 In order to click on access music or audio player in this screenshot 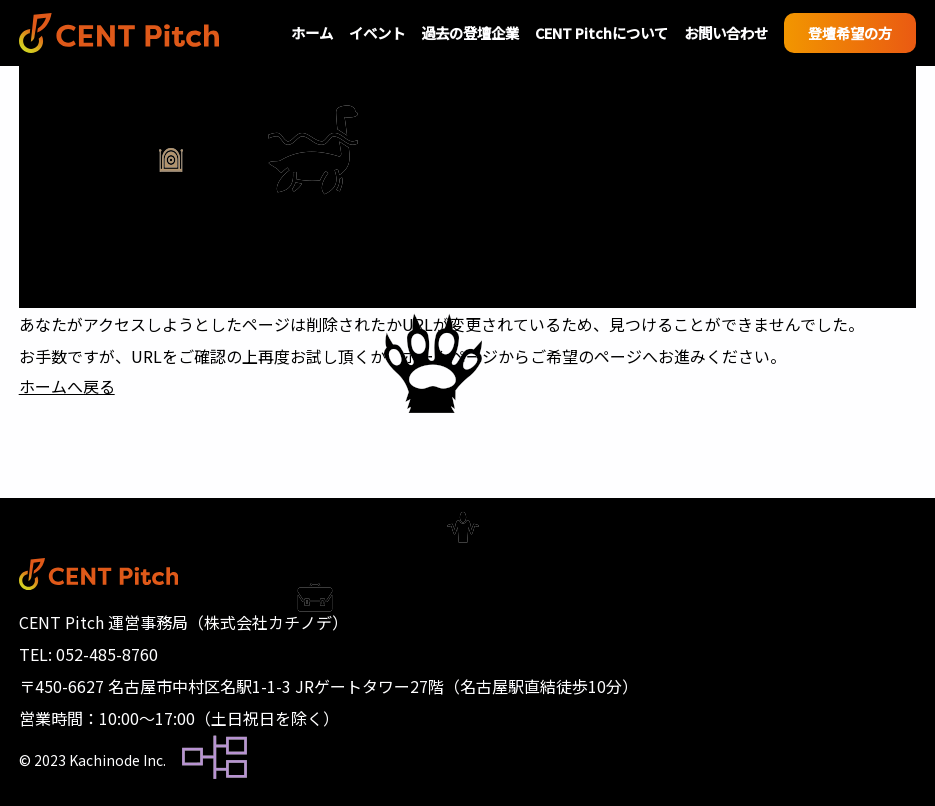, I will do `click(171, 160)`.